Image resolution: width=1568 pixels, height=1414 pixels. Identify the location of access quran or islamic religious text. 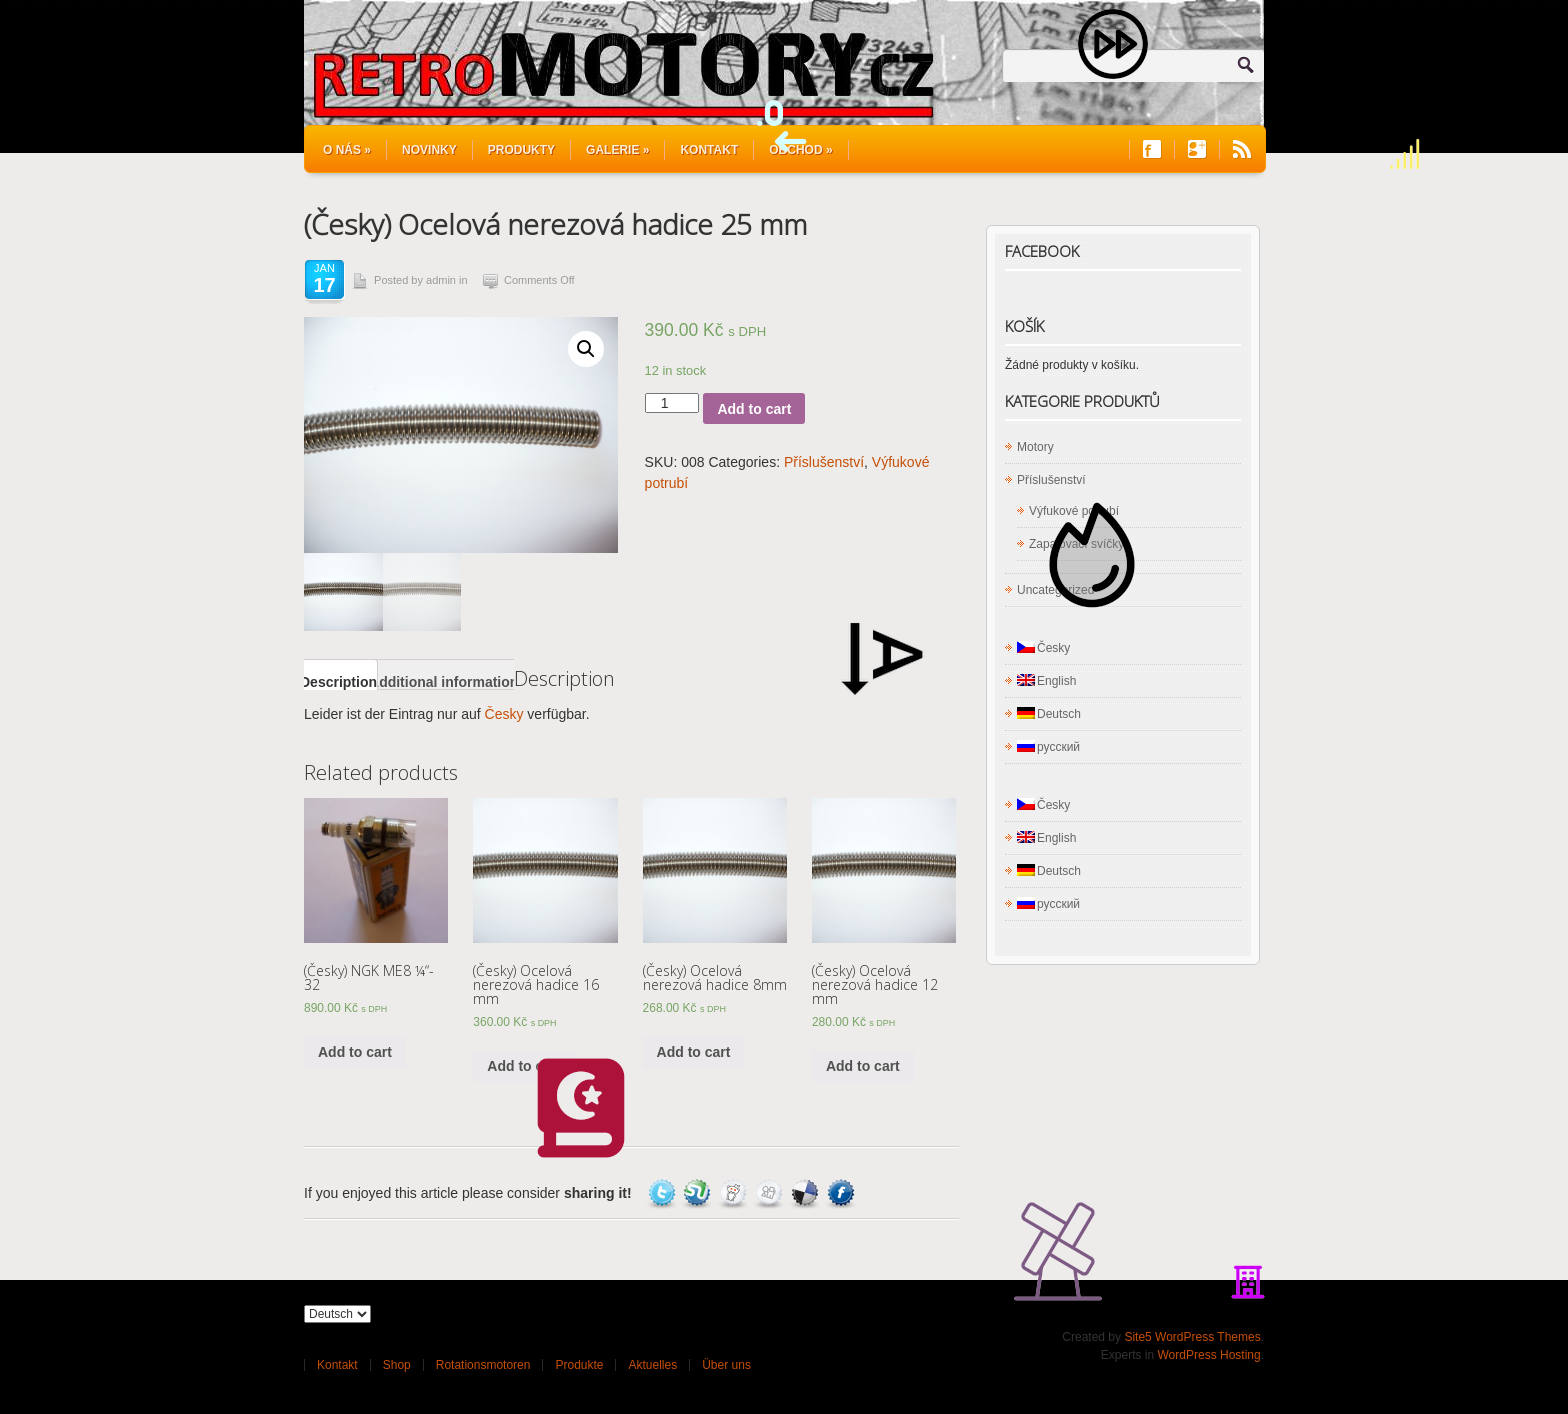
(581, 1108).